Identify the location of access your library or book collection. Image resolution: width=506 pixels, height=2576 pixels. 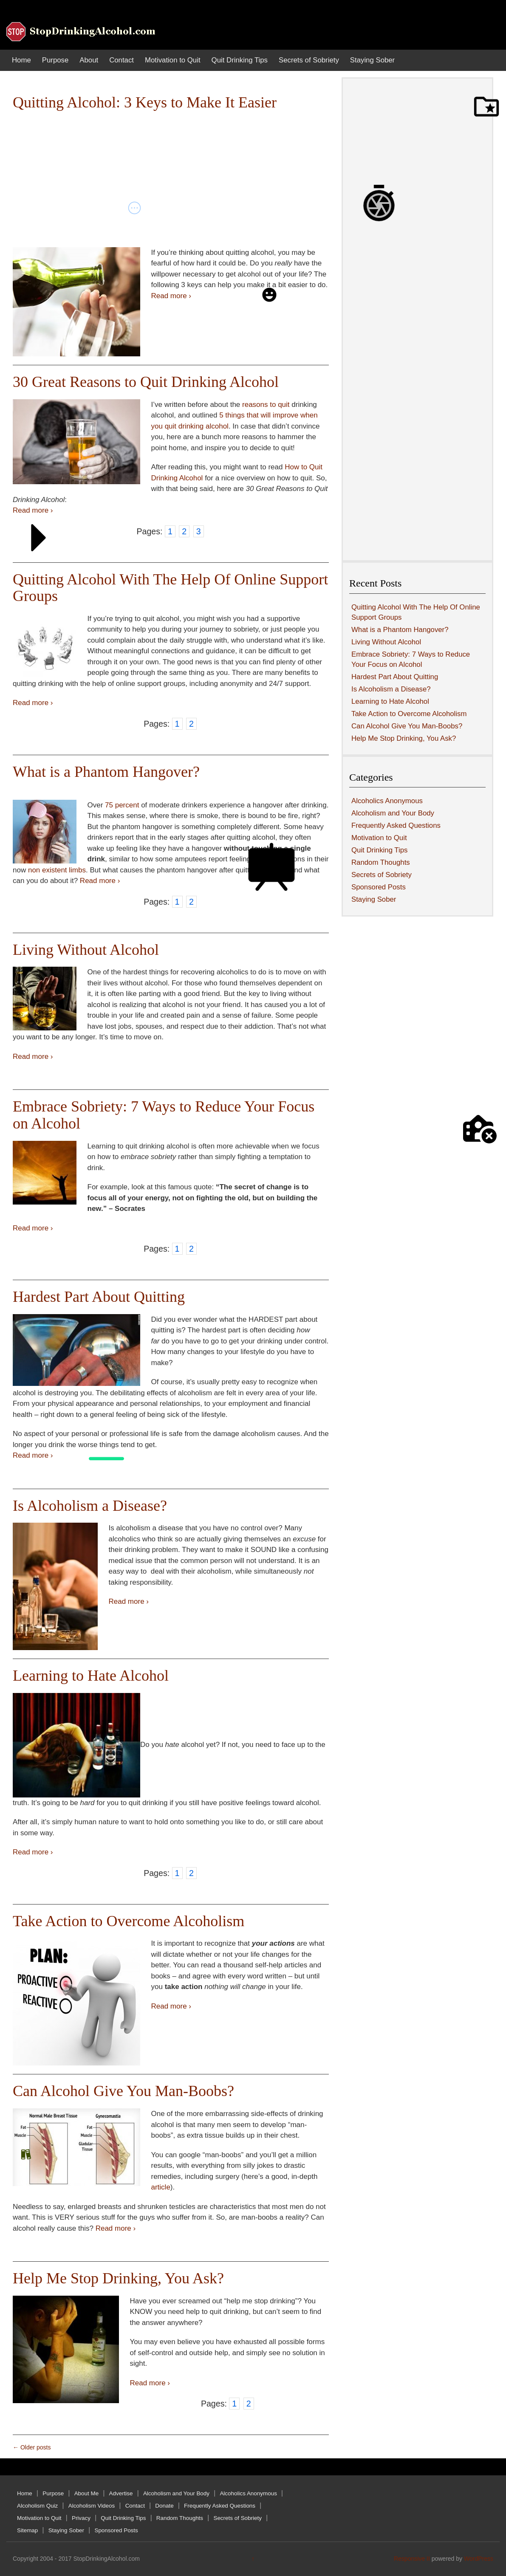
(25, 2154).